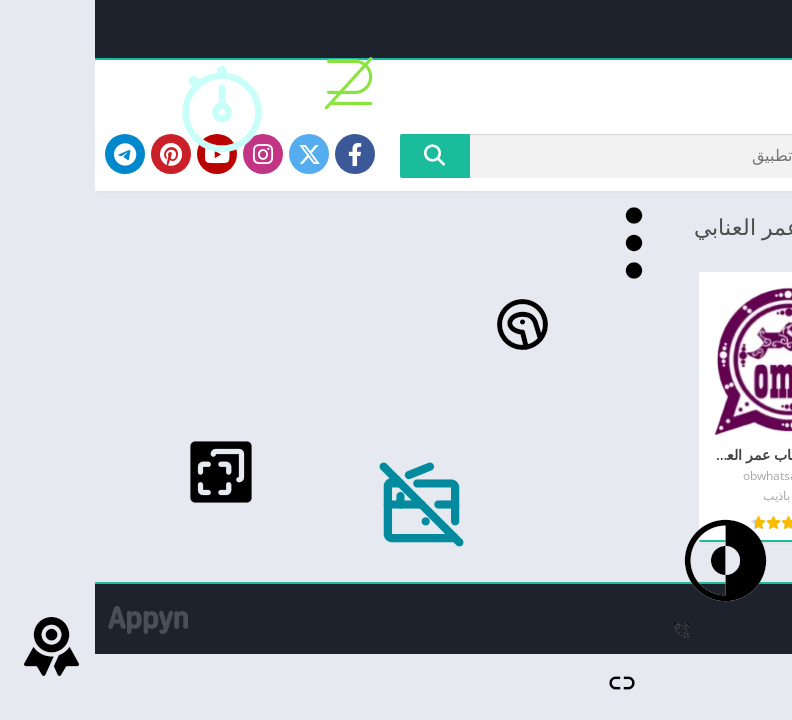 This screenshot has height=720, width=792. I want to click on bring selection to front layer, so click(221, 472).